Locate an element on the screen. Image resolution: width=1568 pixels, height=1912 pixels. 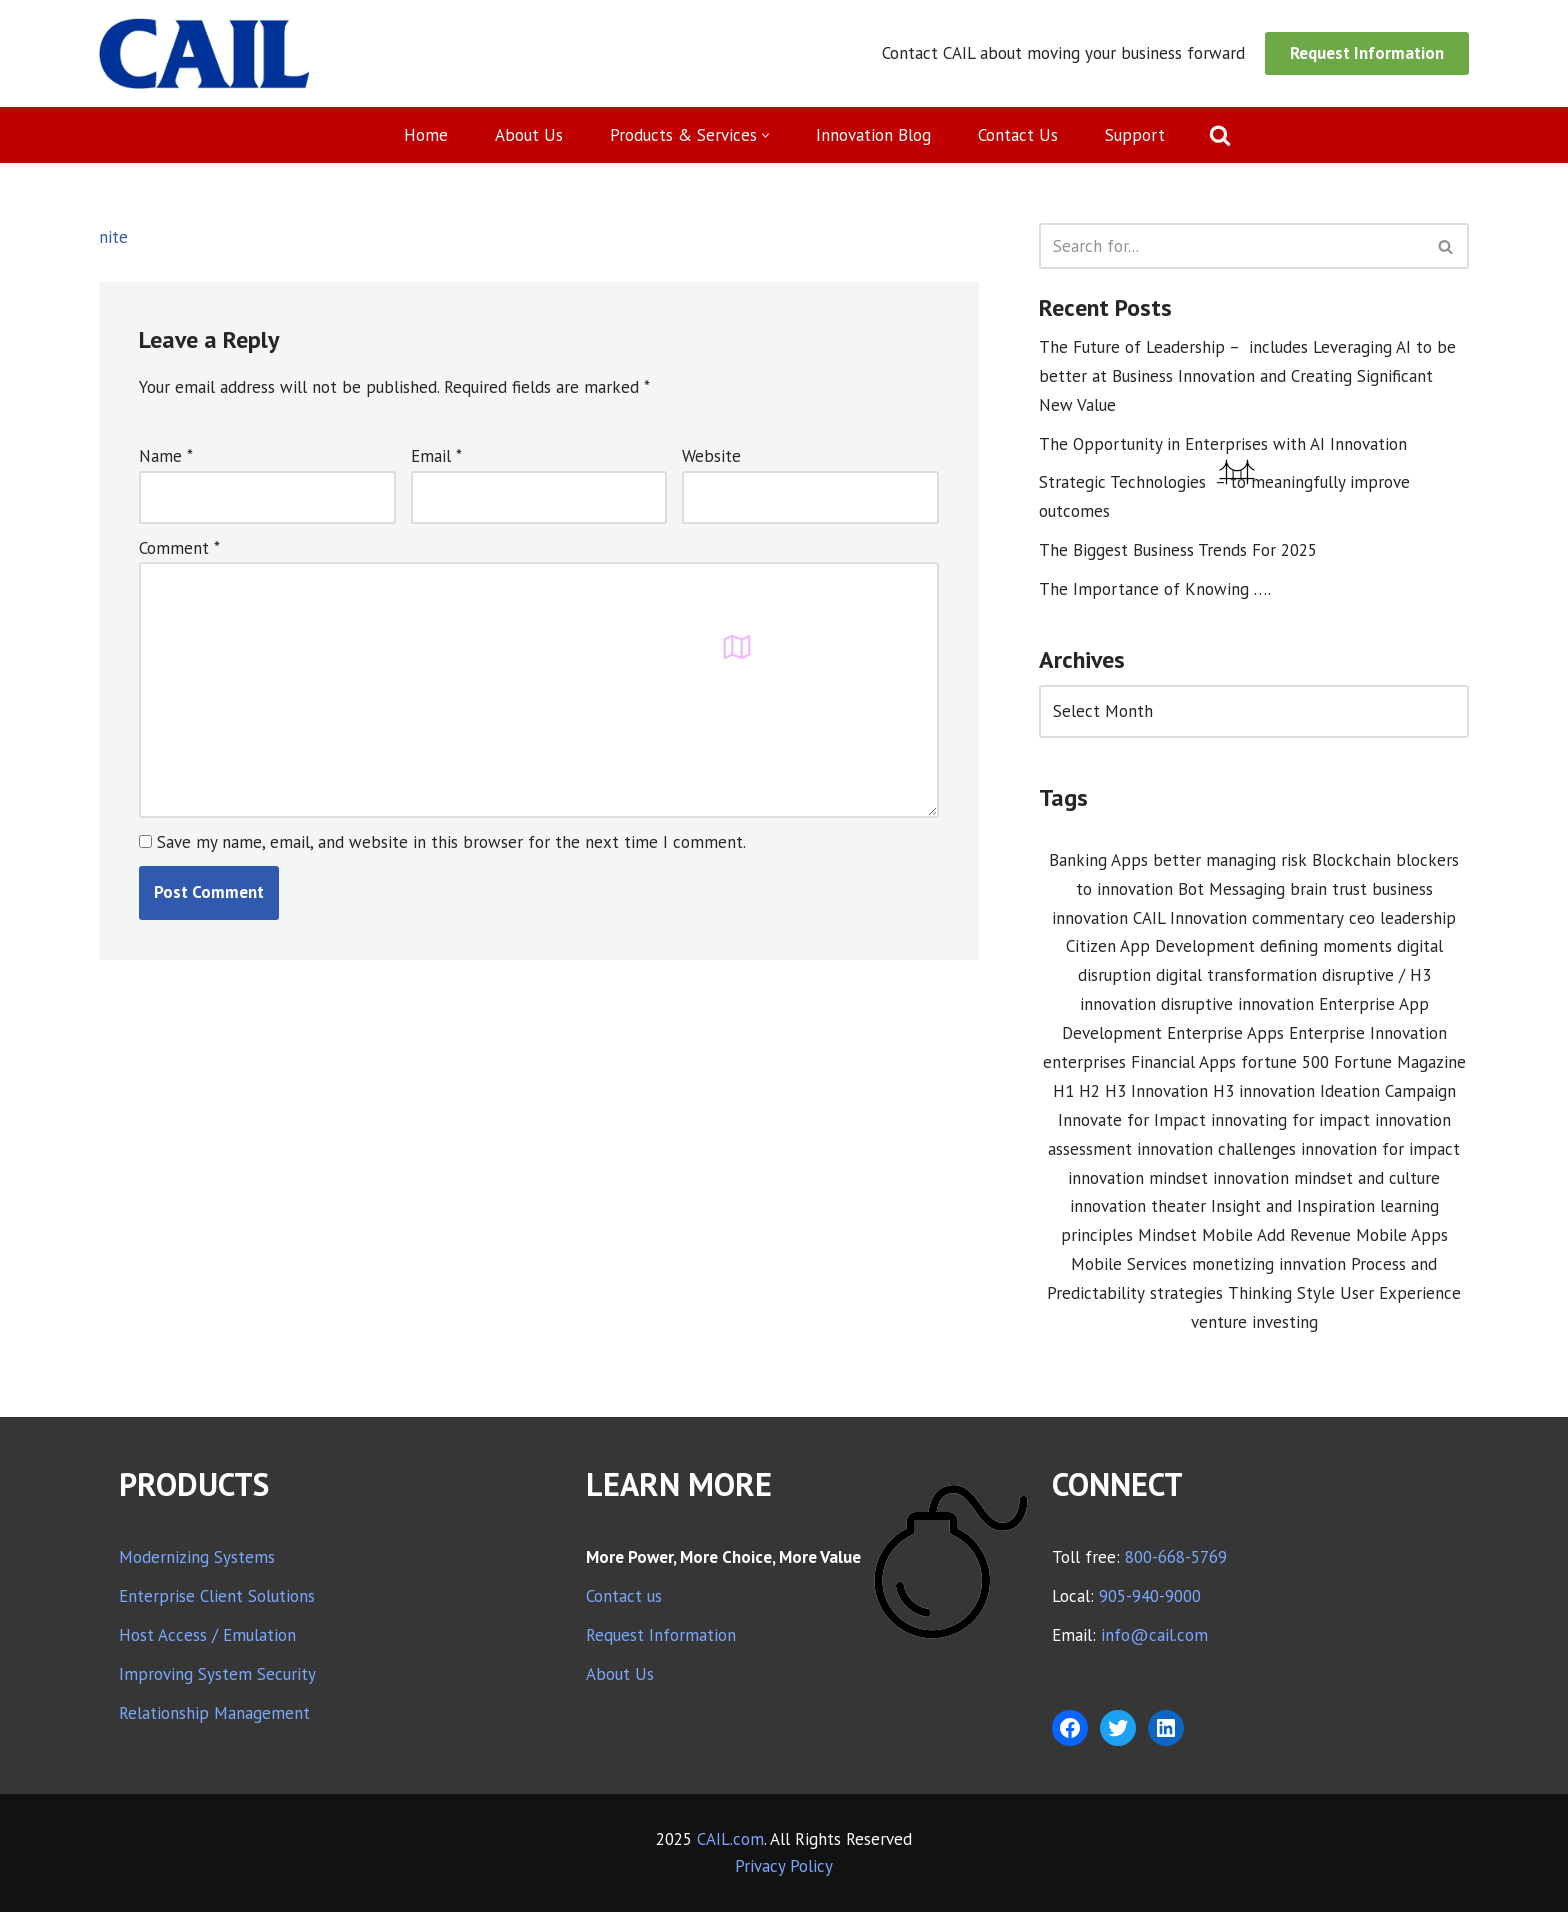
view bridge or crossing information is located at coordinates (1237, 472).